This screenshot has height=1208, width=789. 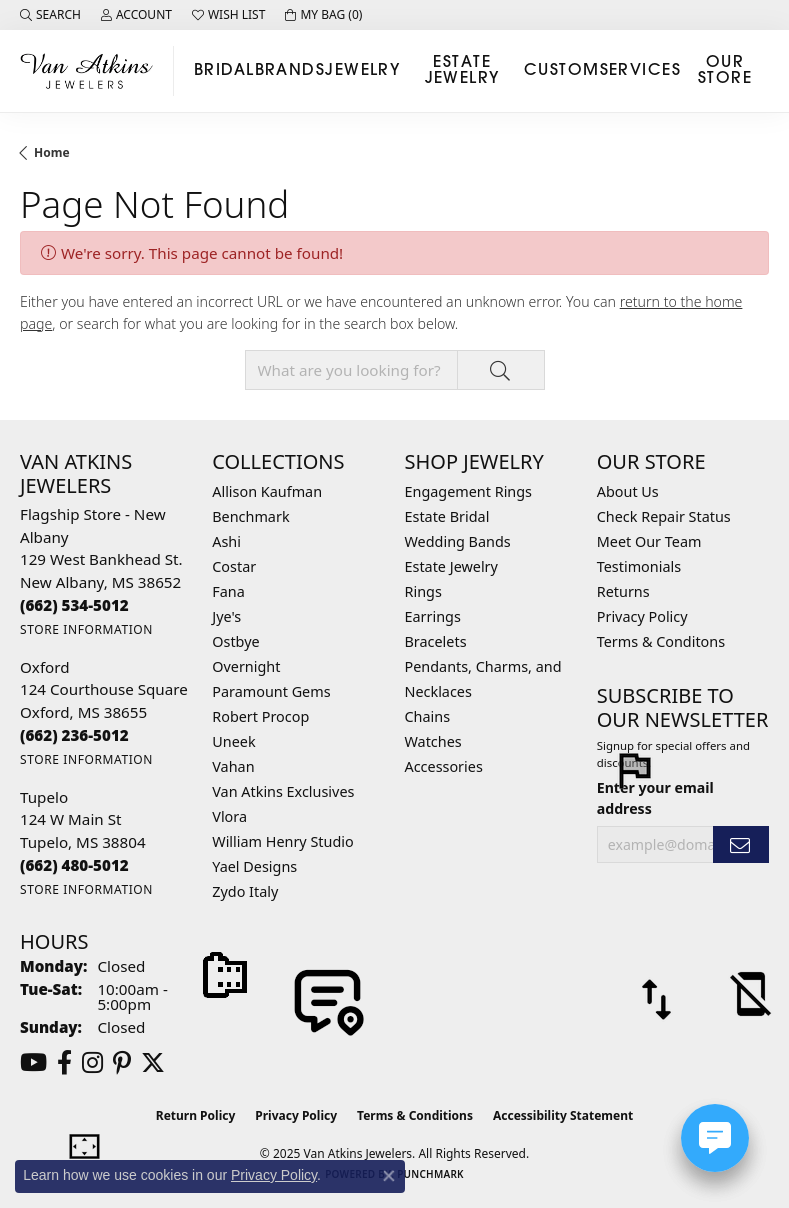 I want to click on disable mobile device or phone features, so click(x=751, y=994).